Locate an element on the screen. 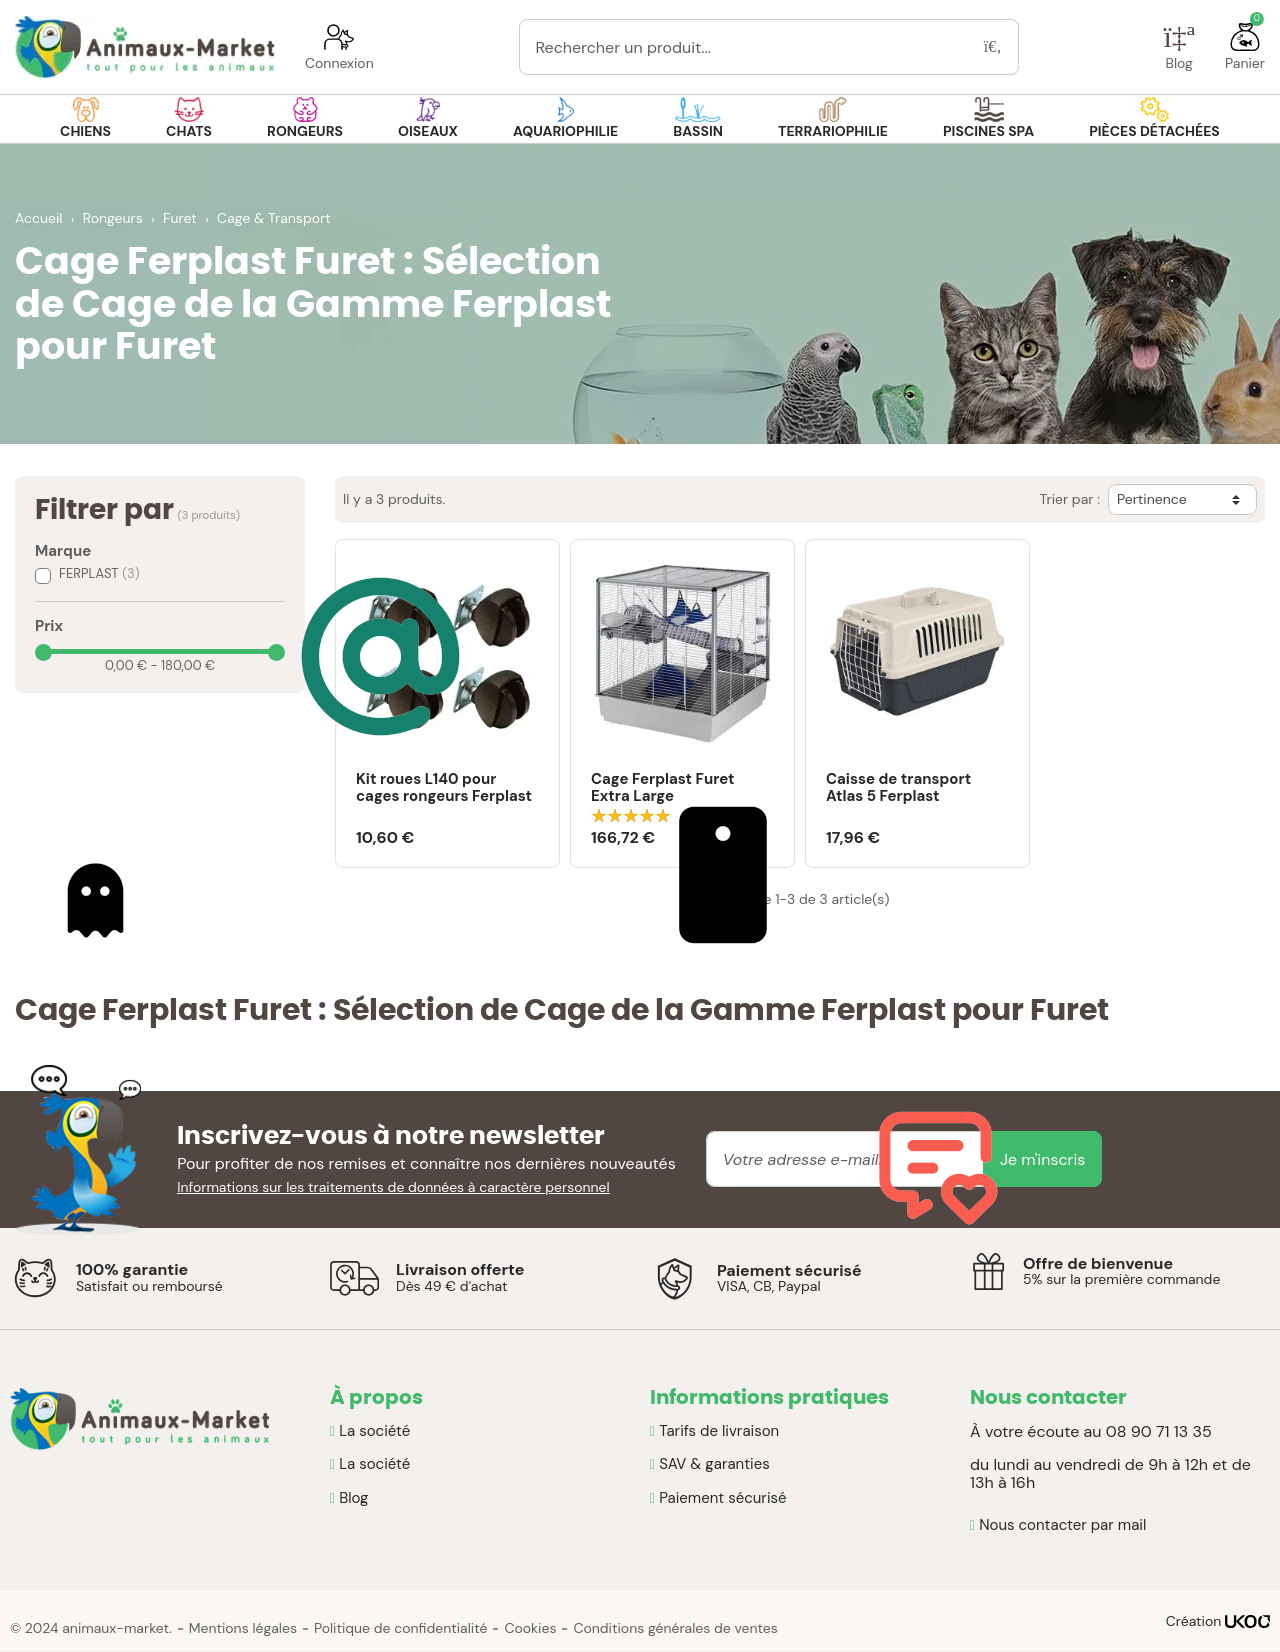 This screenshot has height=1652, width=1280. enter an email address is located at coordinates (380, 656).